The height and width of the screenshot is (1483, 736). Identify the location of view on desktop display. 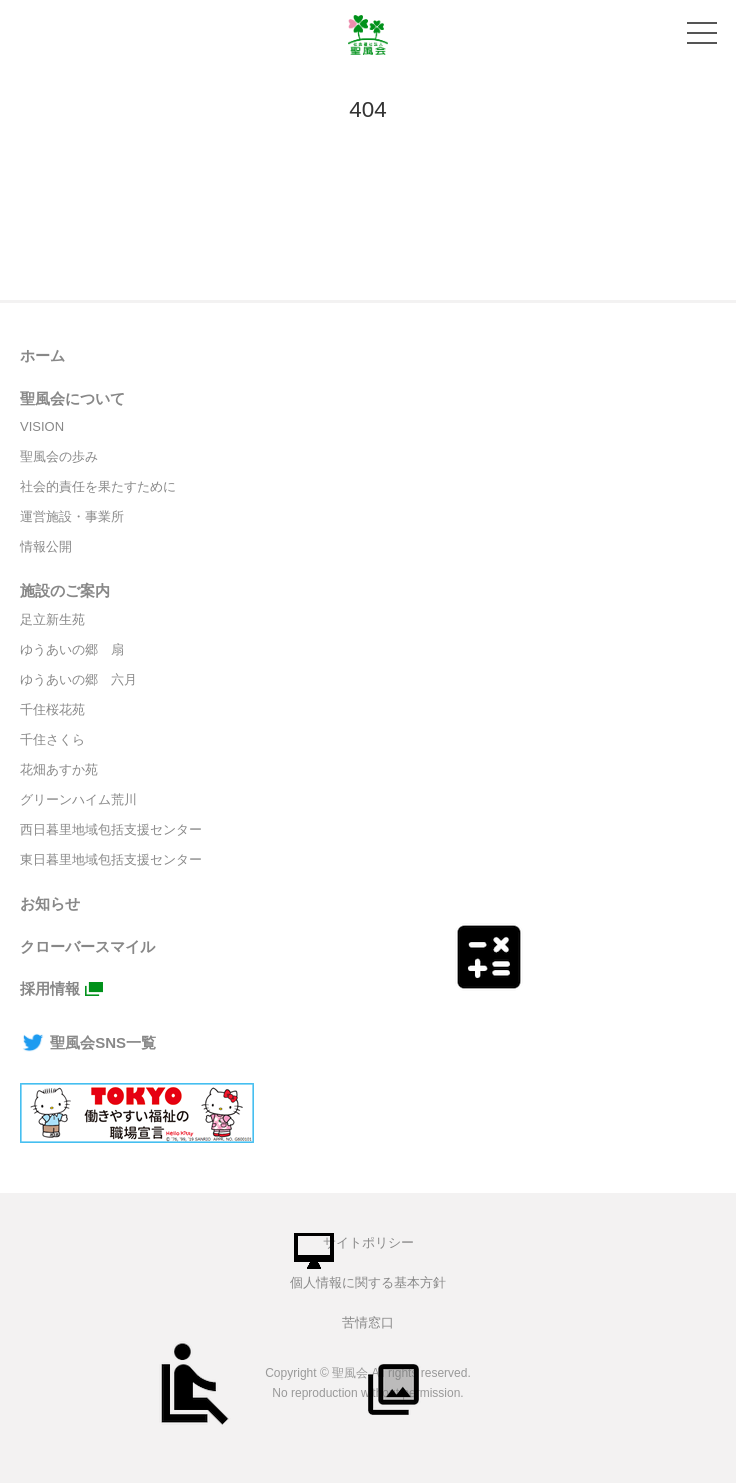
(314, 1251).